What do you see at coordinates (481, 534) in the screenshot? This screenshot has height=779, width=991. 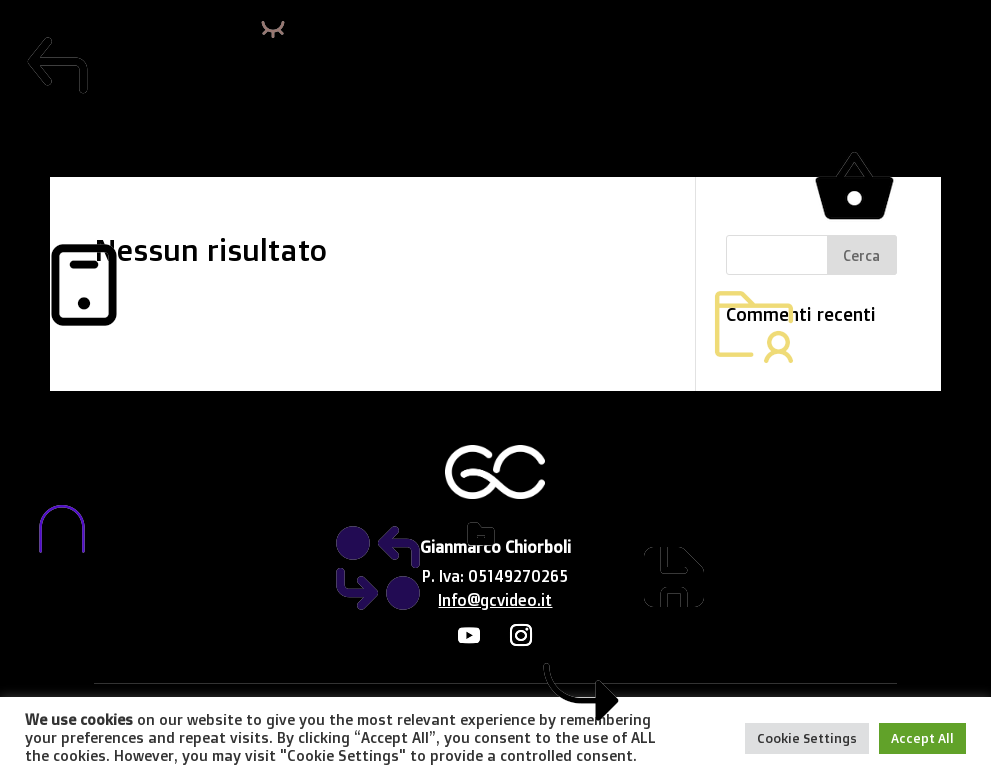 I see `remove a folder from your files` at bounding box center [481, 534].